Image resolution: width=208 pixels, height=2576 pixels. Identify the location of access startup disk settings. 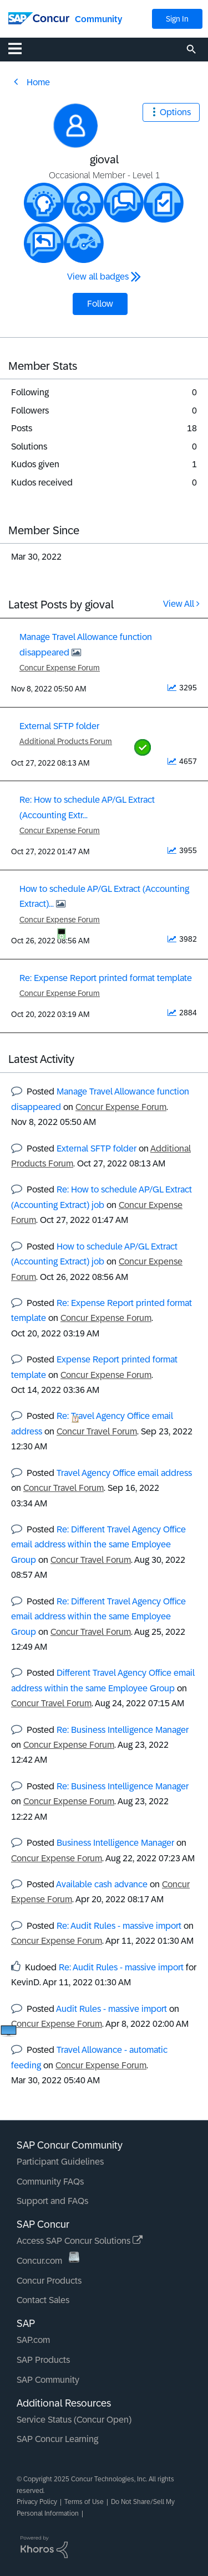
(74, 2257).